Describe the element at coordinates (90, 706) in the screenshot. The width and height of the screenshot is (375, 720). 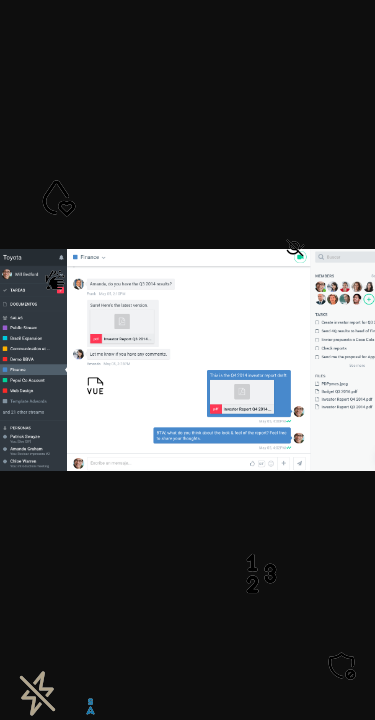
I see `navigate southward` at that location.